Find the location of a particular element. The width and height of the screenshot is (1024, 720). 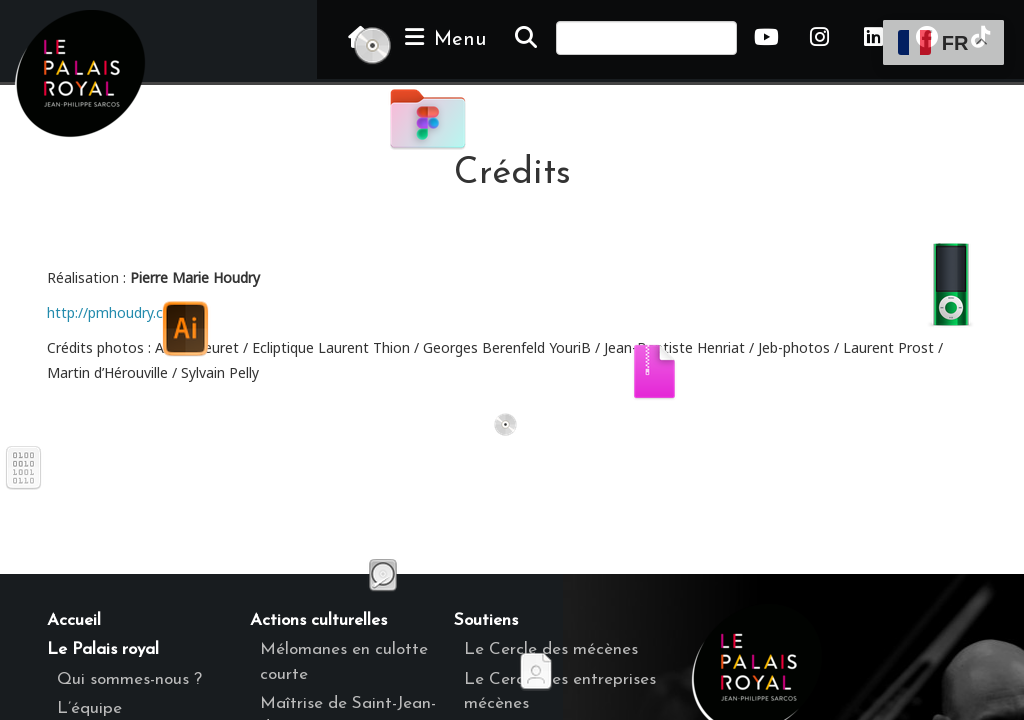

view document author information is located at coordinates (536, 671).